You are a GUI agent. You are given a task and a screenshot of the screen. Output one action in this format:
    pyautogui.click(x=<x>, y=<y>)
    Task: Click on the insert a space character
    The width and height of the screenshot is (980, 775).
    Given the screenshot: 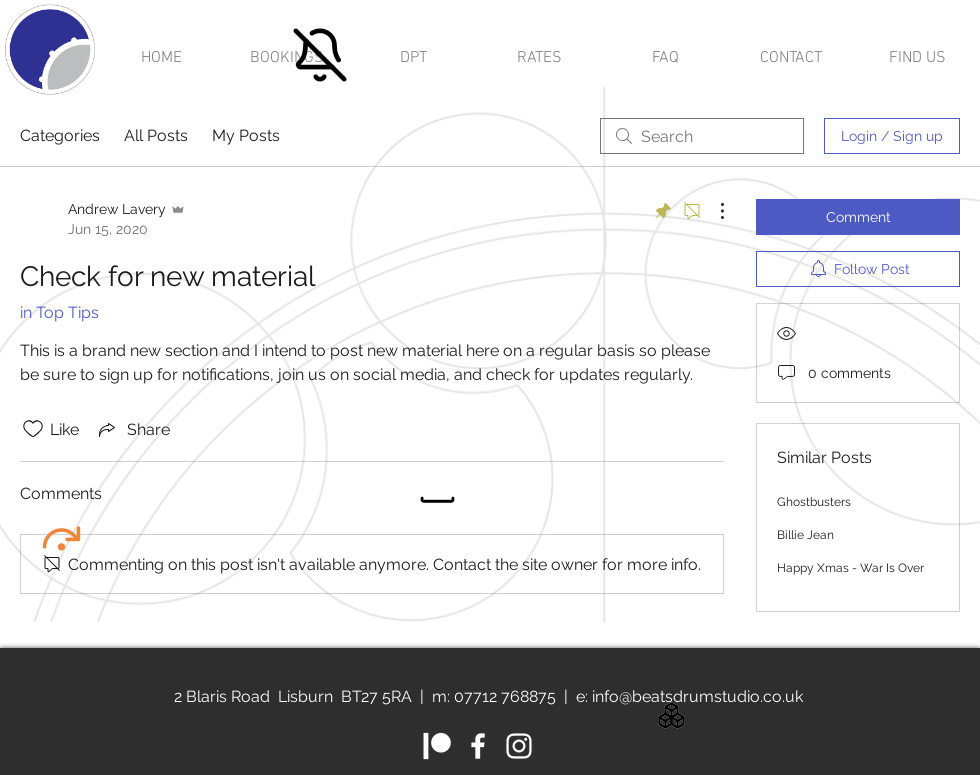 What is the action you would take?
    pyautogui.click(x=437, y=490)
    